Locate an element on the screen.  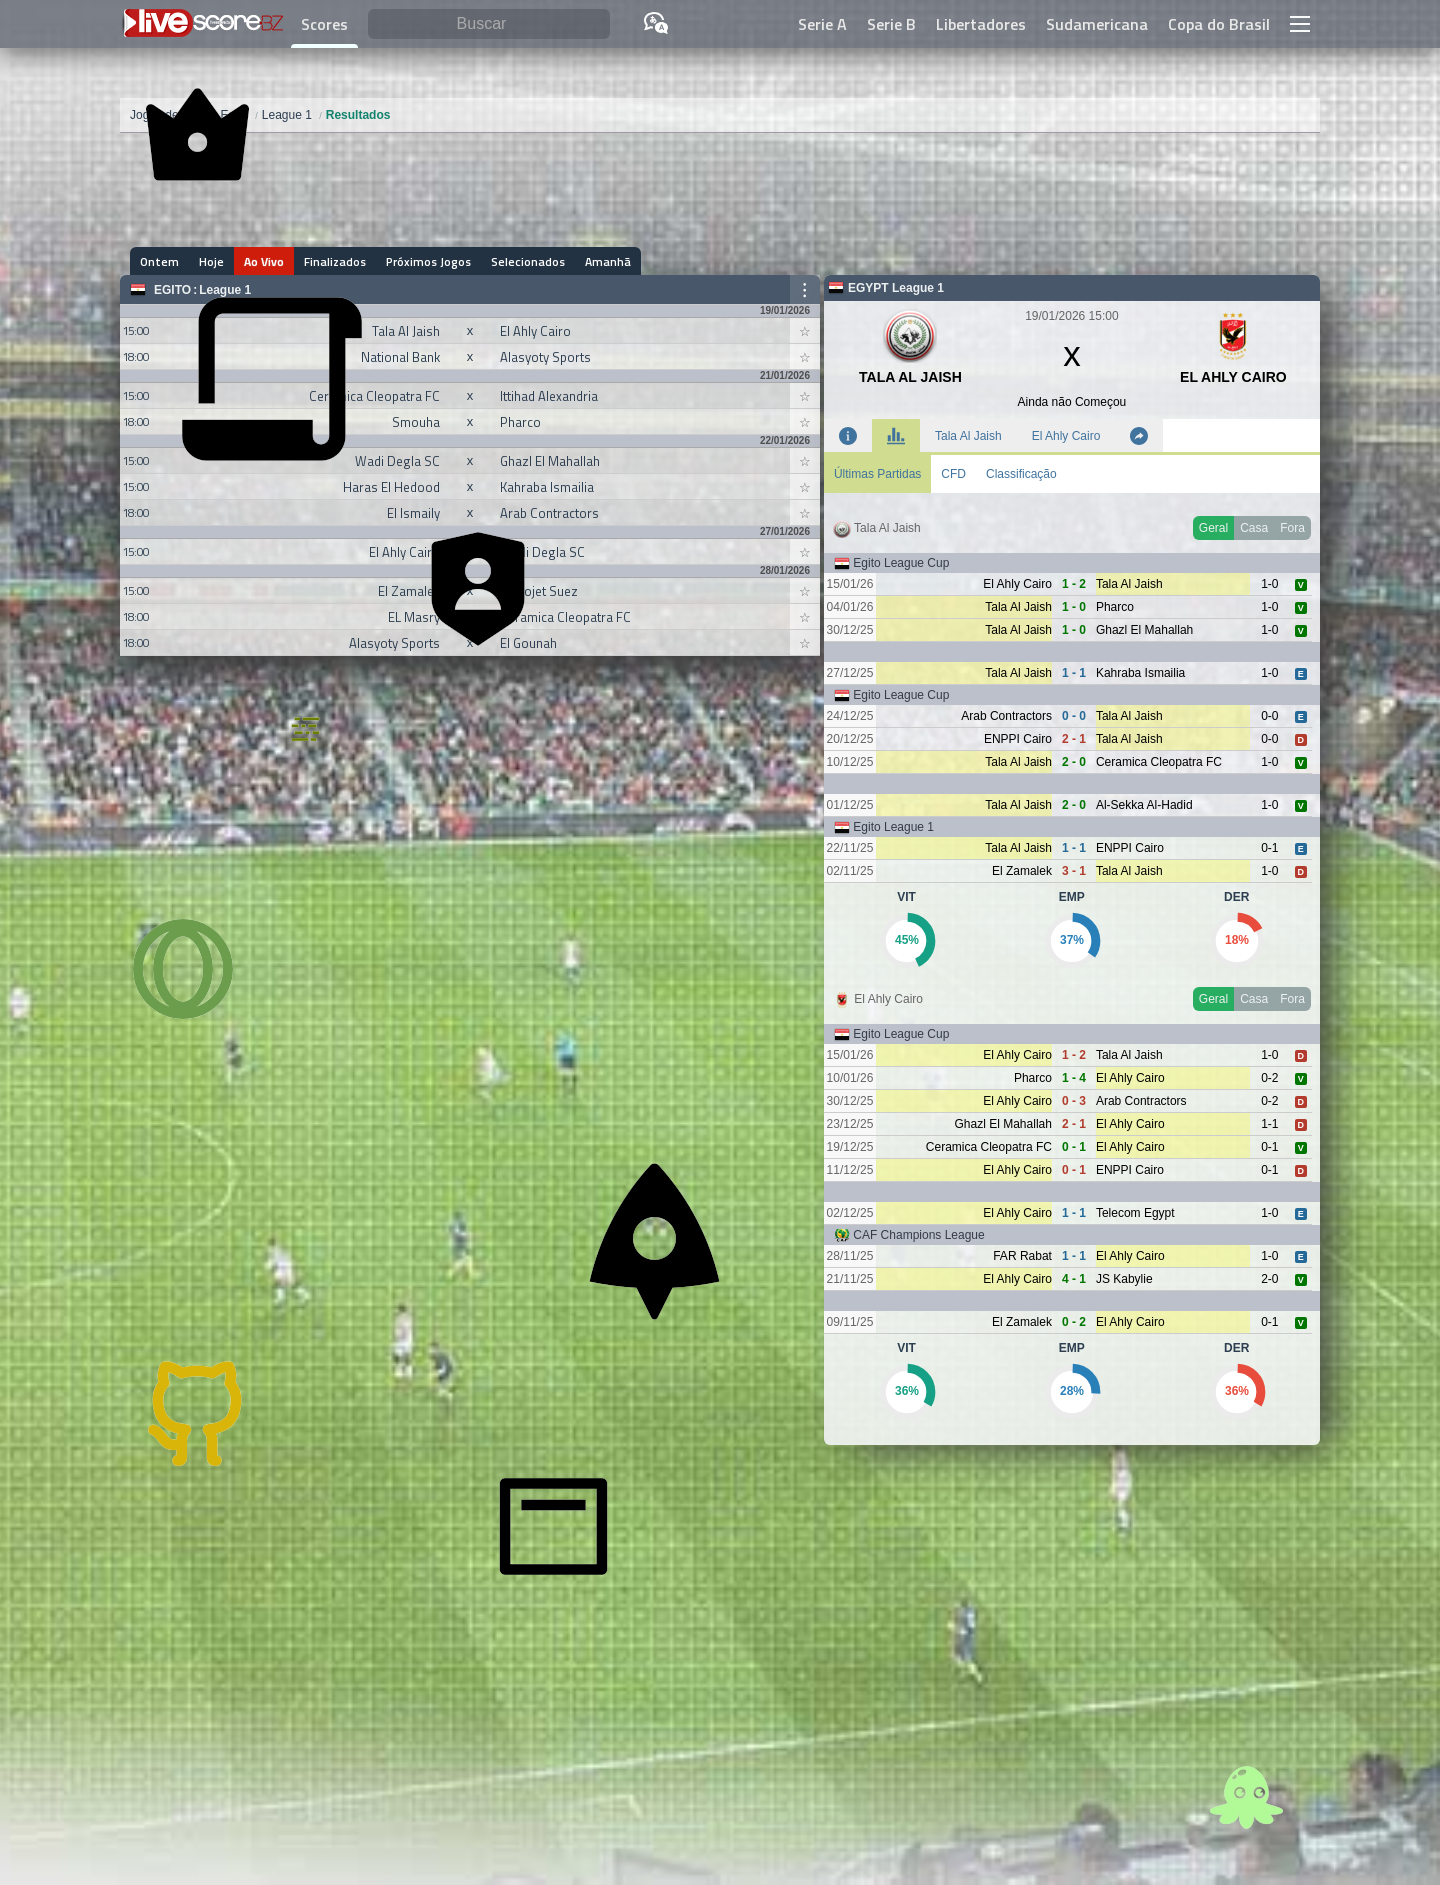
access user privacy or security settings is located at coordinates (478, 589).